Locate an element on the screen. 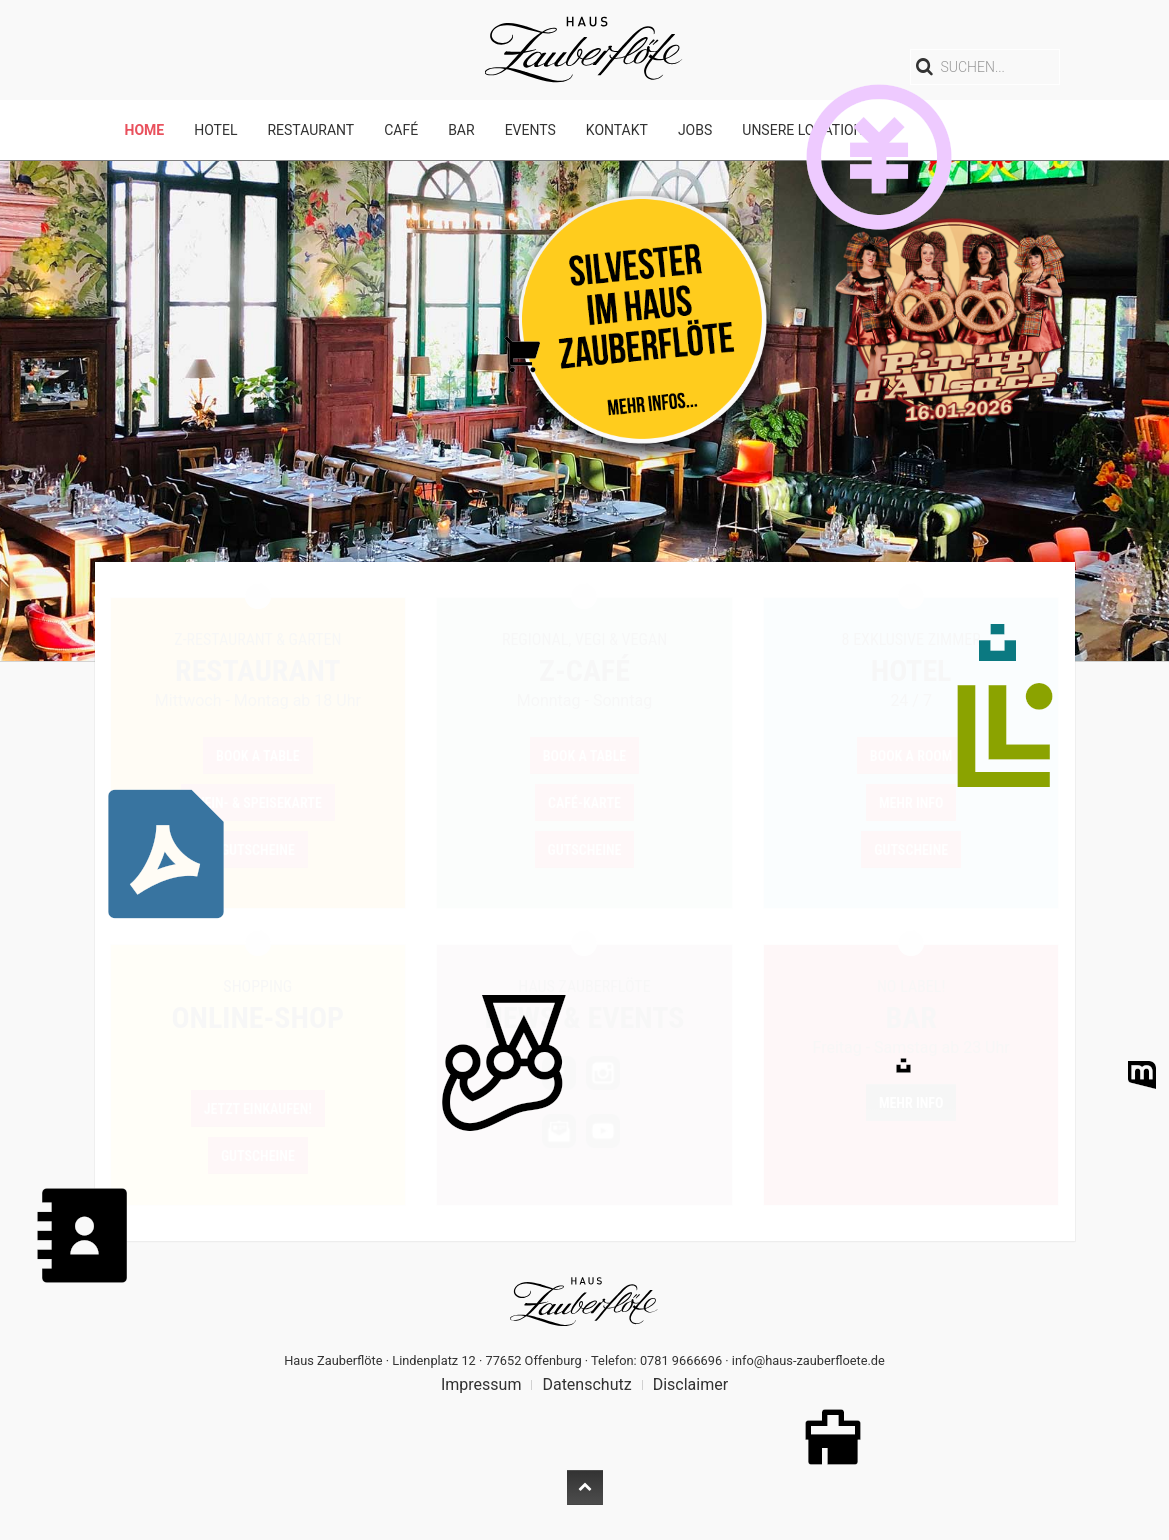 This screenshot has height=1540, width=1169. view balance in chinese yuan is located at coordinates (879, 157).